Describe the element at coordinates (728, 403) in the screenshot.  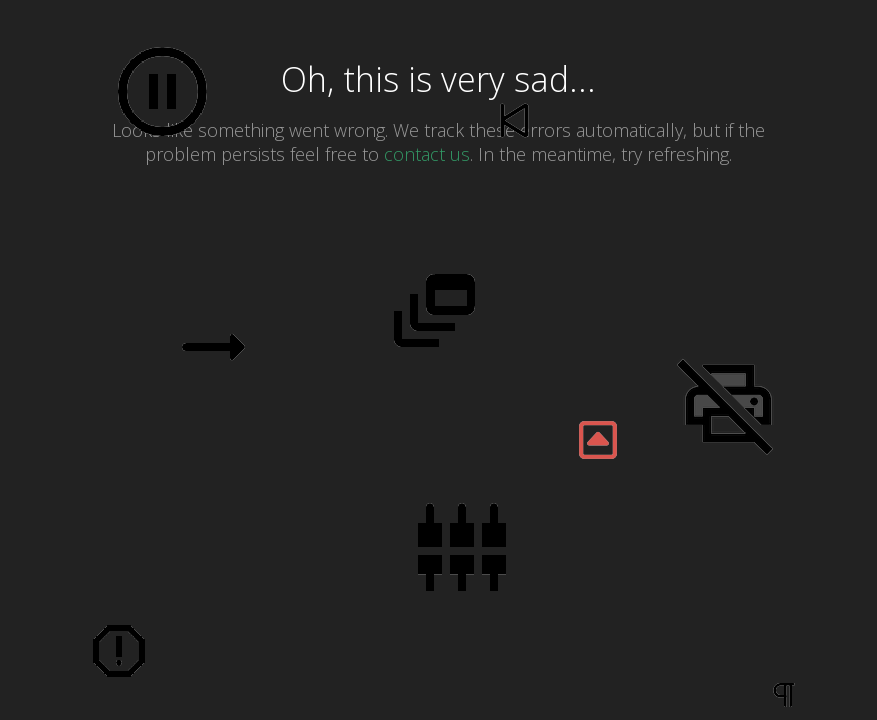
I see `printing is disabled or unavailable` at that location.